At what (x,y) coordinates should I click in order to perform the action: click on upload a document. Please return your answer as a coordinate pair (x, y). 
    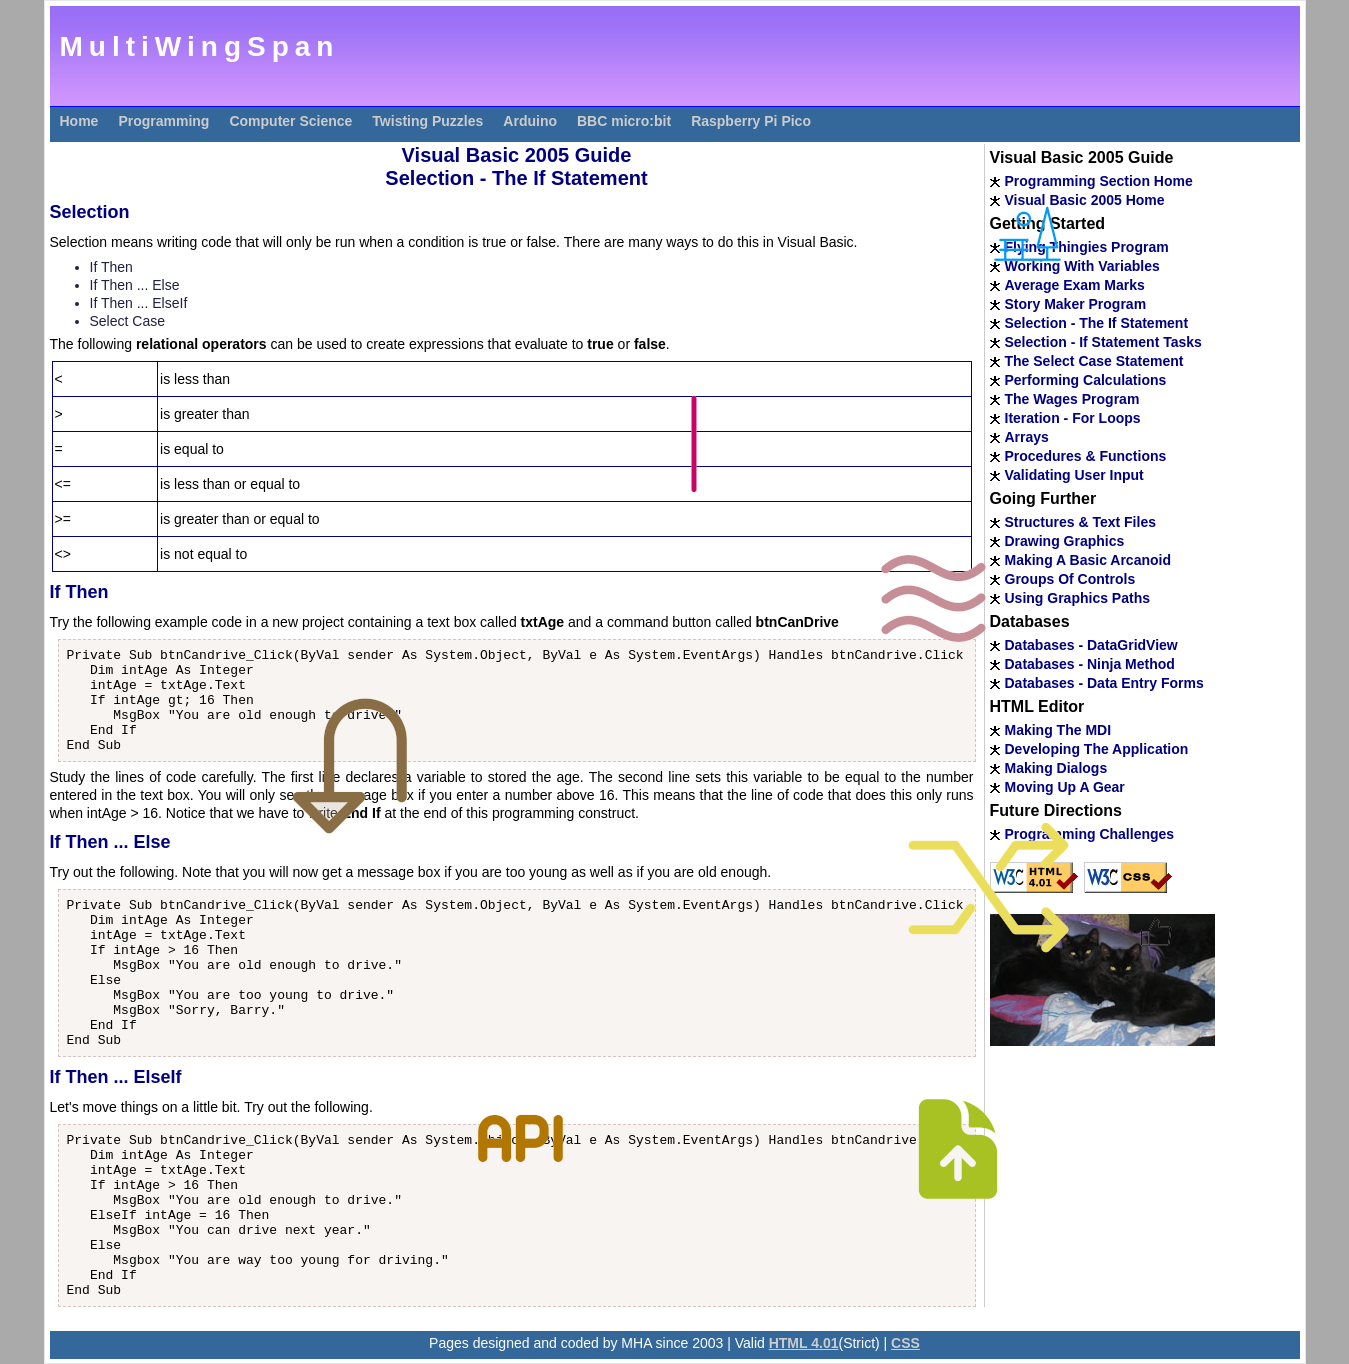
    Looking at the image, I should click on (958, 1149).